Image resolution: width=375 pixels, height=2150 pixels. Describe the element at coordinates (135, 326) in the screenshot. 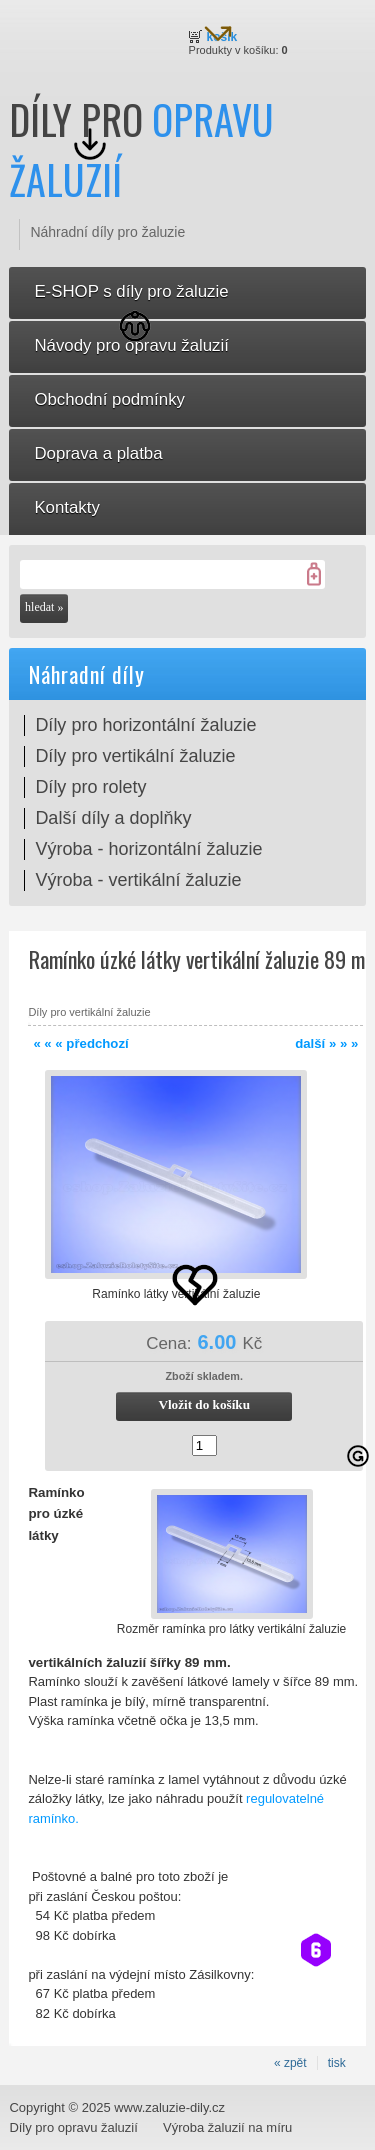

I see `view dessert menu options` at that location.